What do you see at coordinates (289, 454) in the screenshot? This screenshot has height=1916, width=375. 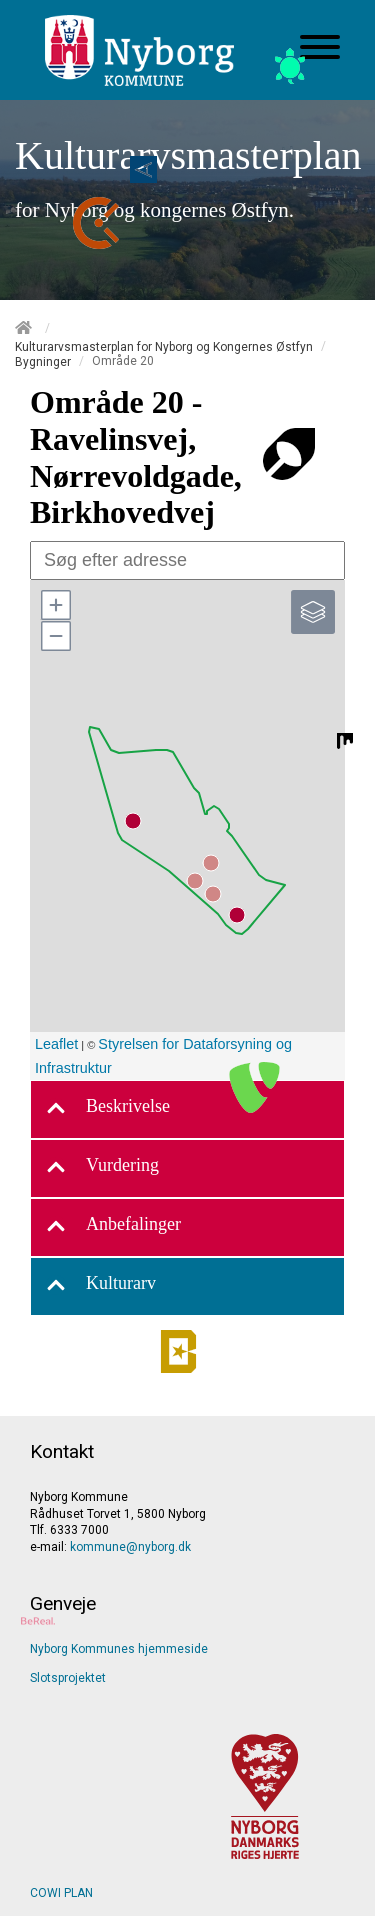 I see `visit mintlify documentation platform` at bounding box center [289, 454].